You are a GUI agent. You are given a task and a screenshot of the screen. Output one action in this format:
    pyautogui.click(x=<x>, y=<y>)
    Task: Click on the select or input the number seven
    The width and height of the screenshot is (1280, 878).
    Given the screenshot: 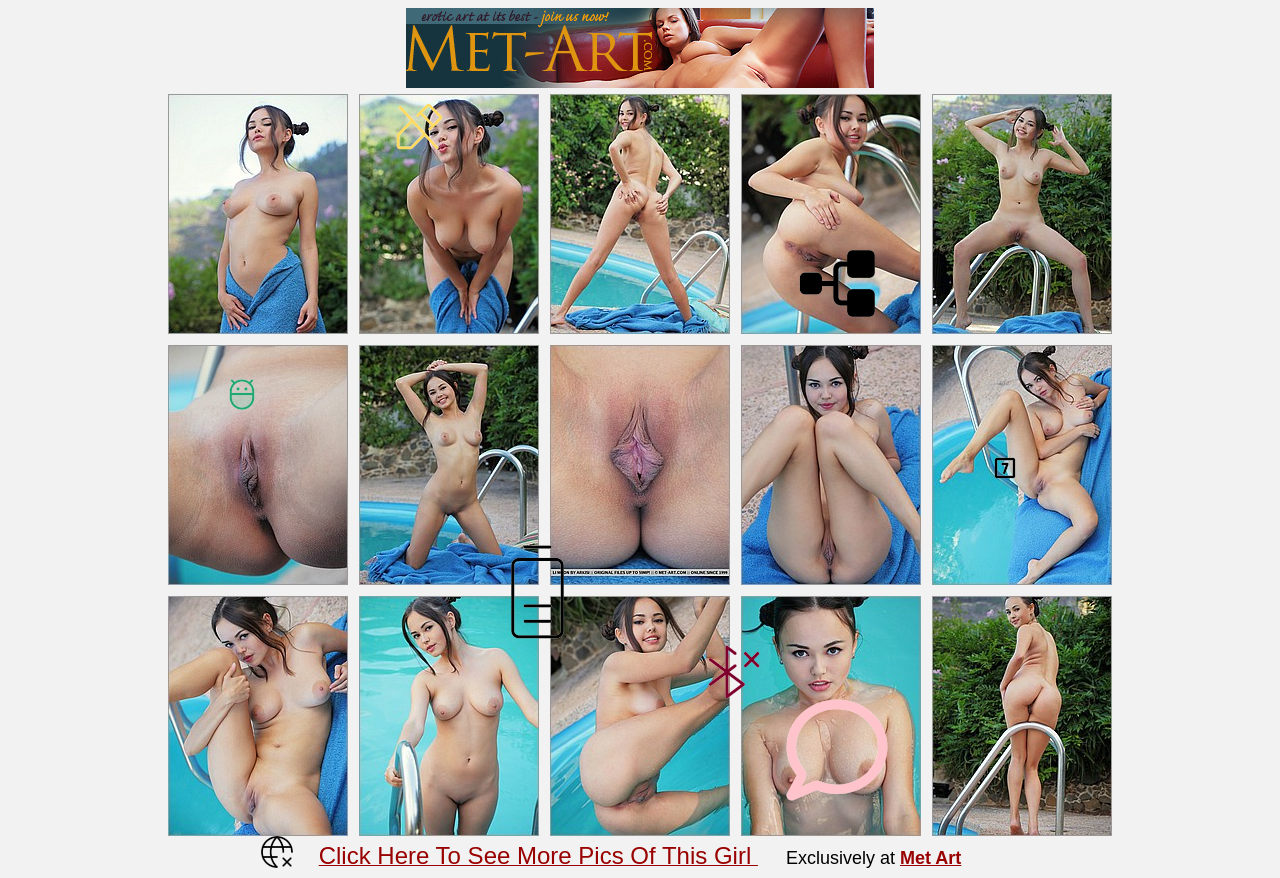 What is the action you would take?
    pyautogui.click(x=1005, y=468)
    